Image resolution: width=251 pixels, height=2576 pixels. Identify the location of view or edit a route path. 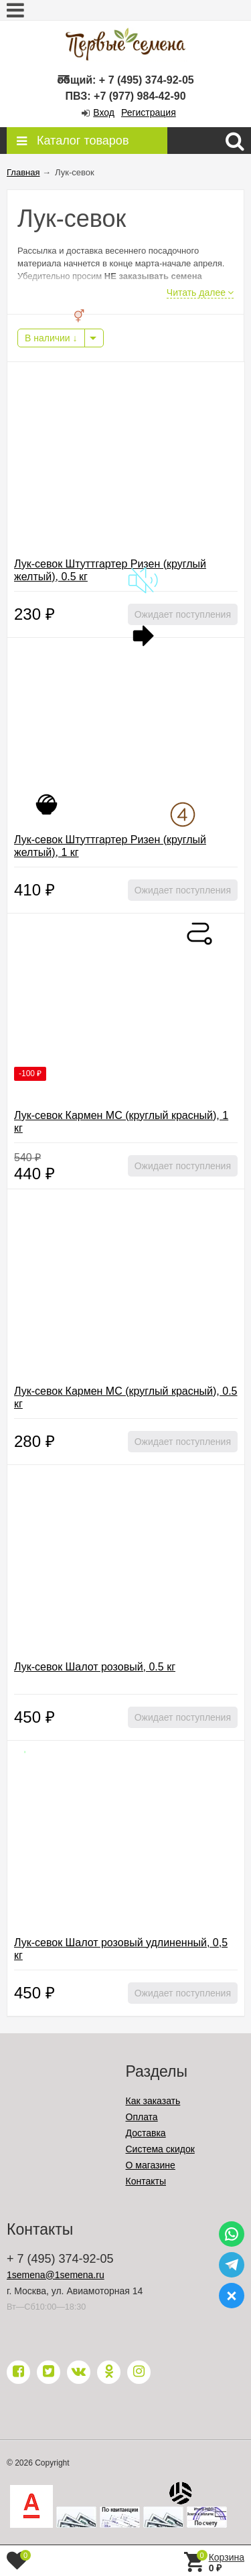
(199, 932).